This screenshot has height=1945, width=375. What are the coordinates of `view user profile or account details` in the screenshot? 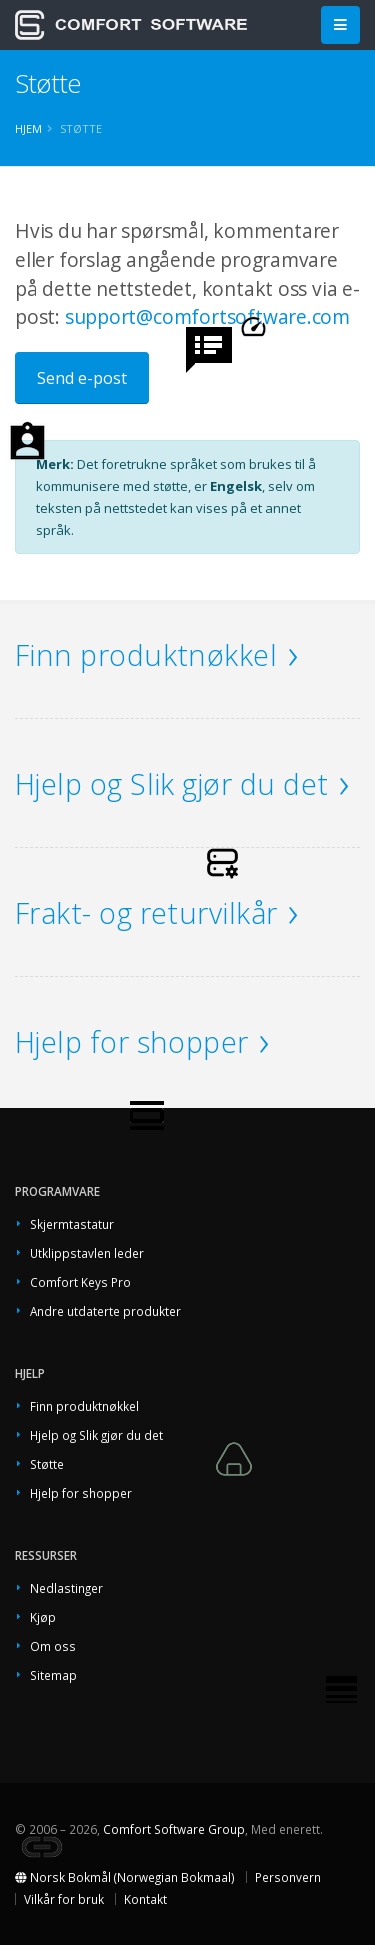 It's located at (27, 442).